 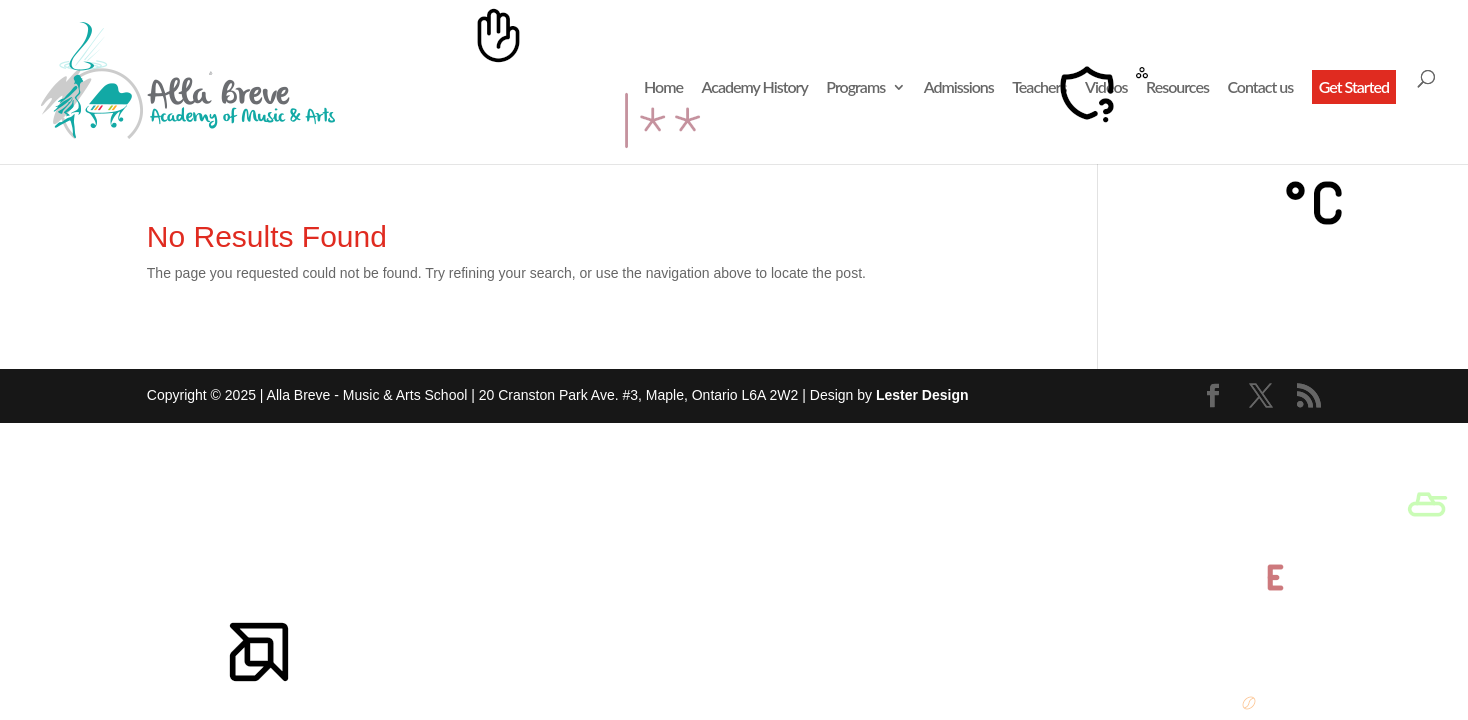 I want to click on stop or pause an action, so click(x=498, y=35).